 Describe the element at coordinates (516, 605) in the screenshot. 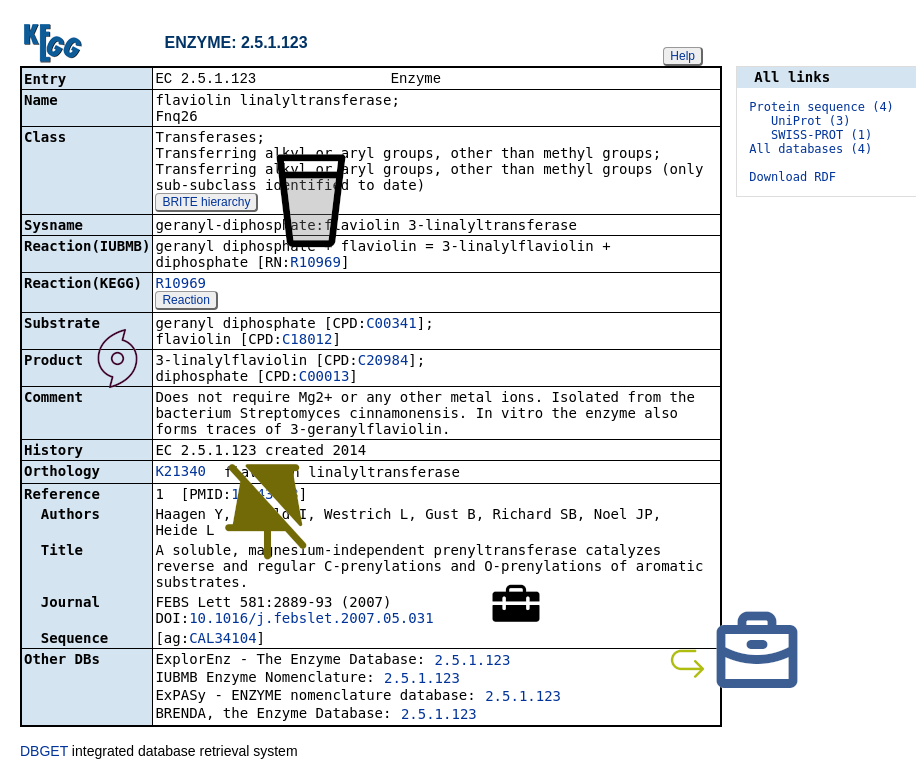

I see `access tools and settings` at that location.